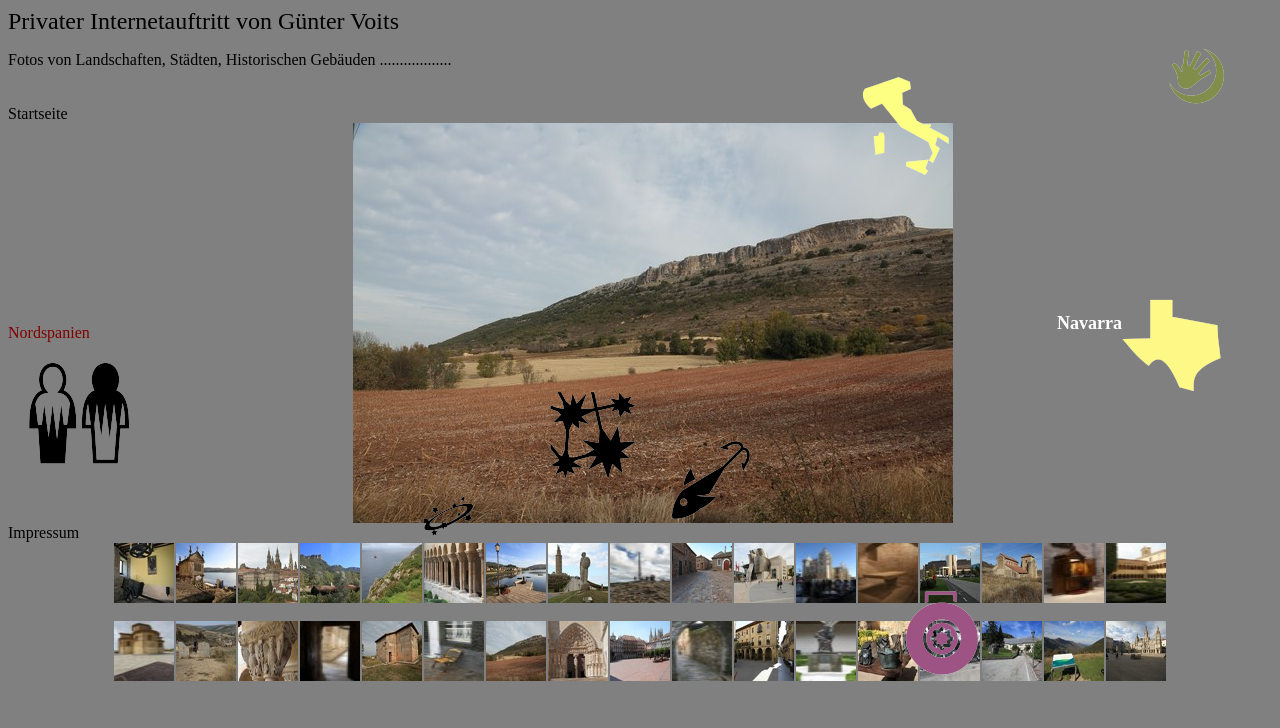 The width and height of the screenshot is (1280, 728). What do you see at coordinates (594, 436) in the screenshot?
I see `indicates laser or energy weapon effect` at bounding box center [594, 436].